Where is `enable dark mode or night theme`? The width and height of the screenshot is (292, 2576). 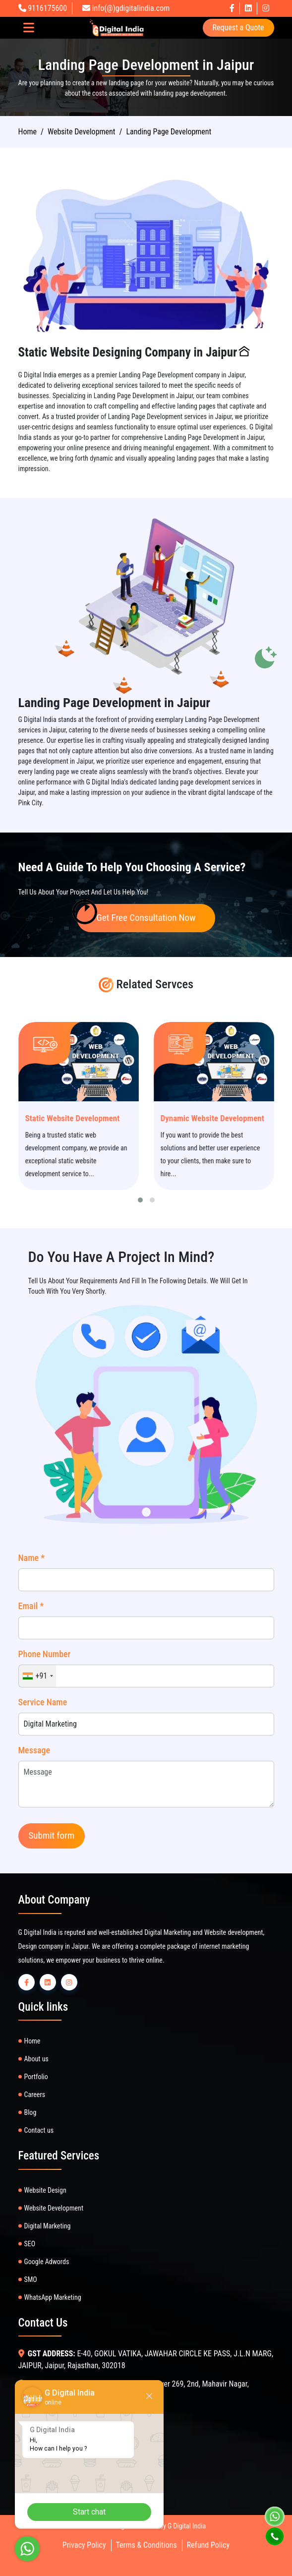
enable dark mode or night theme is located at coordinates (265, 659).